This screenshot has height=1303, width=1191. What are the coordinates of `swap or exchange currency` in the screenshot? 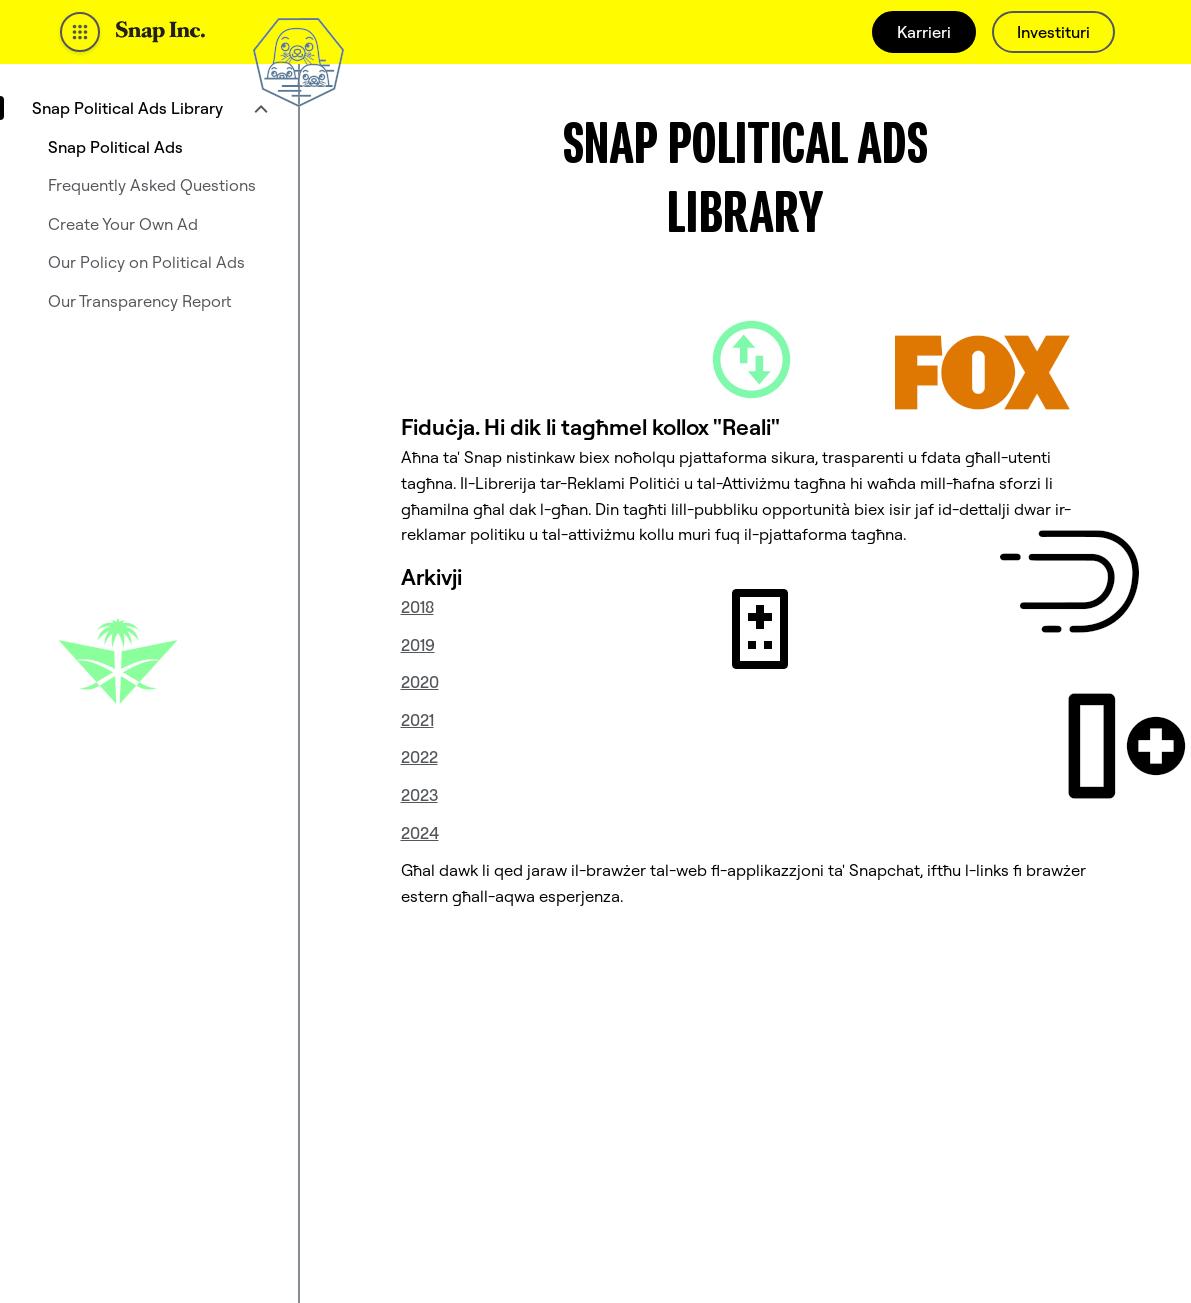 It's located at (751, 359).